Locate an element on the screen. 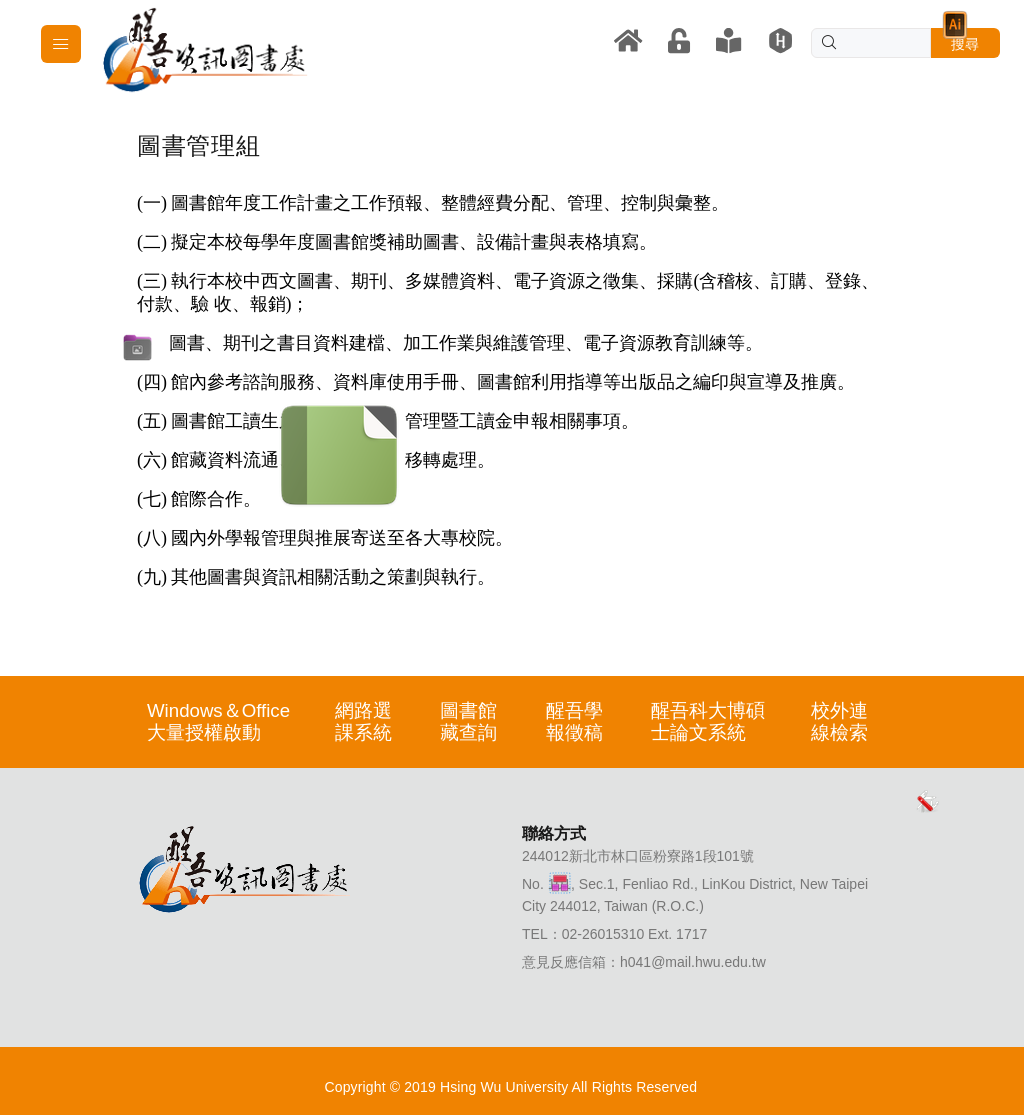  select all items in the current view is located at coordinates (560, 883).